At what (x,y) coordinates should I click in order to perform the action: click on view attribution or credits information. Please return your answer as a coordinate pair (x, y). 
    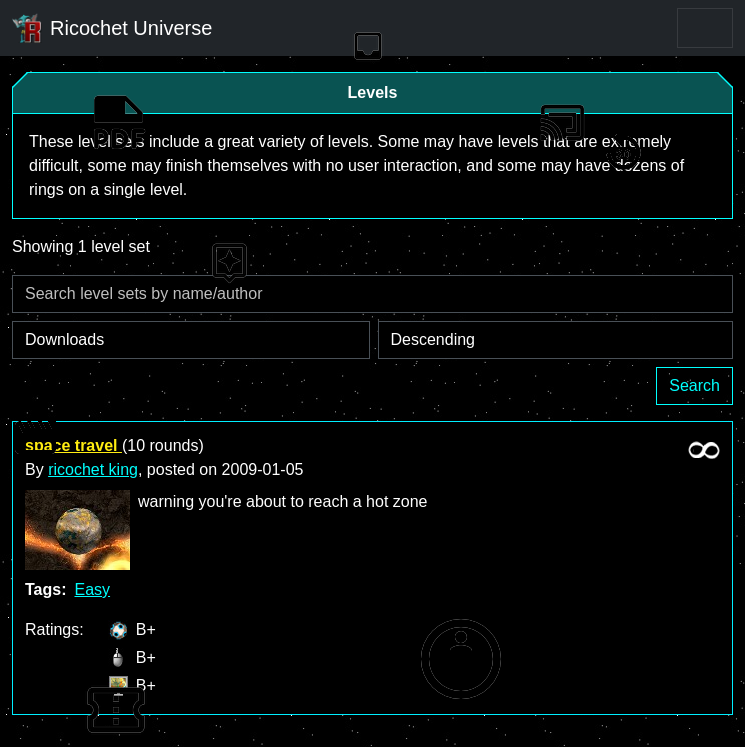
    Looking at the image, I should click on (461, 659).